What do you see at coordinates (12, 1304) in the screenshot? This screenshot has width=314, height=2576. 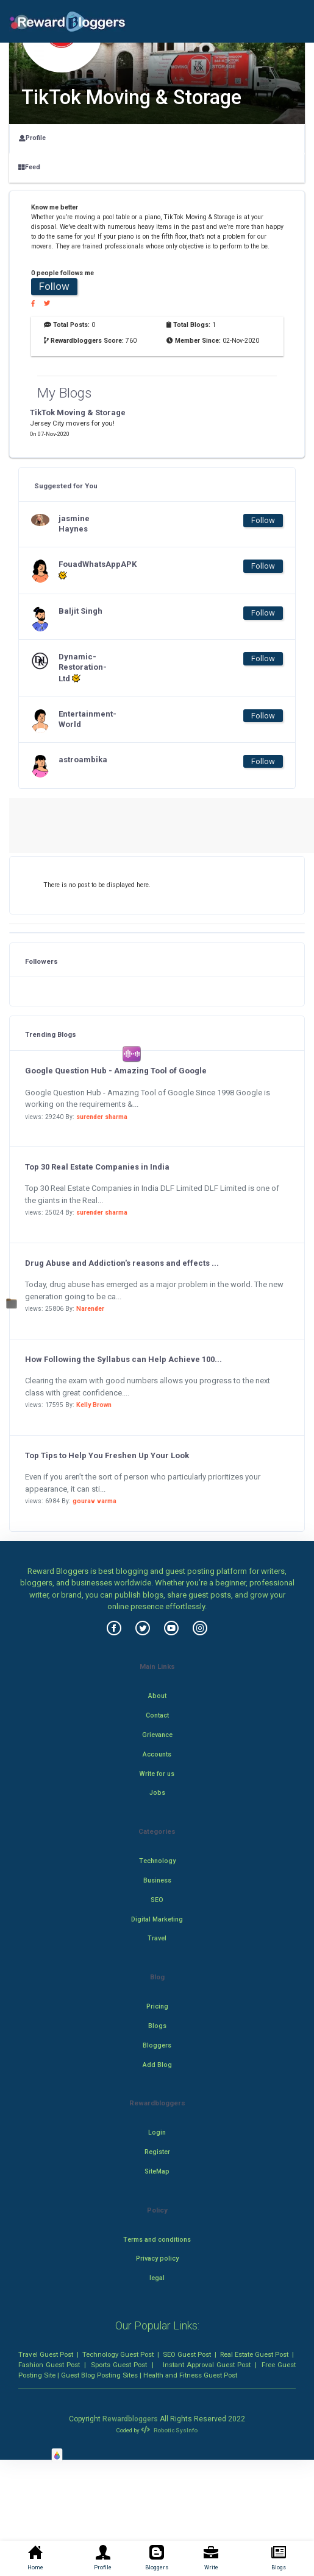 I see `open file folder` at bounding box center [12, 1304].